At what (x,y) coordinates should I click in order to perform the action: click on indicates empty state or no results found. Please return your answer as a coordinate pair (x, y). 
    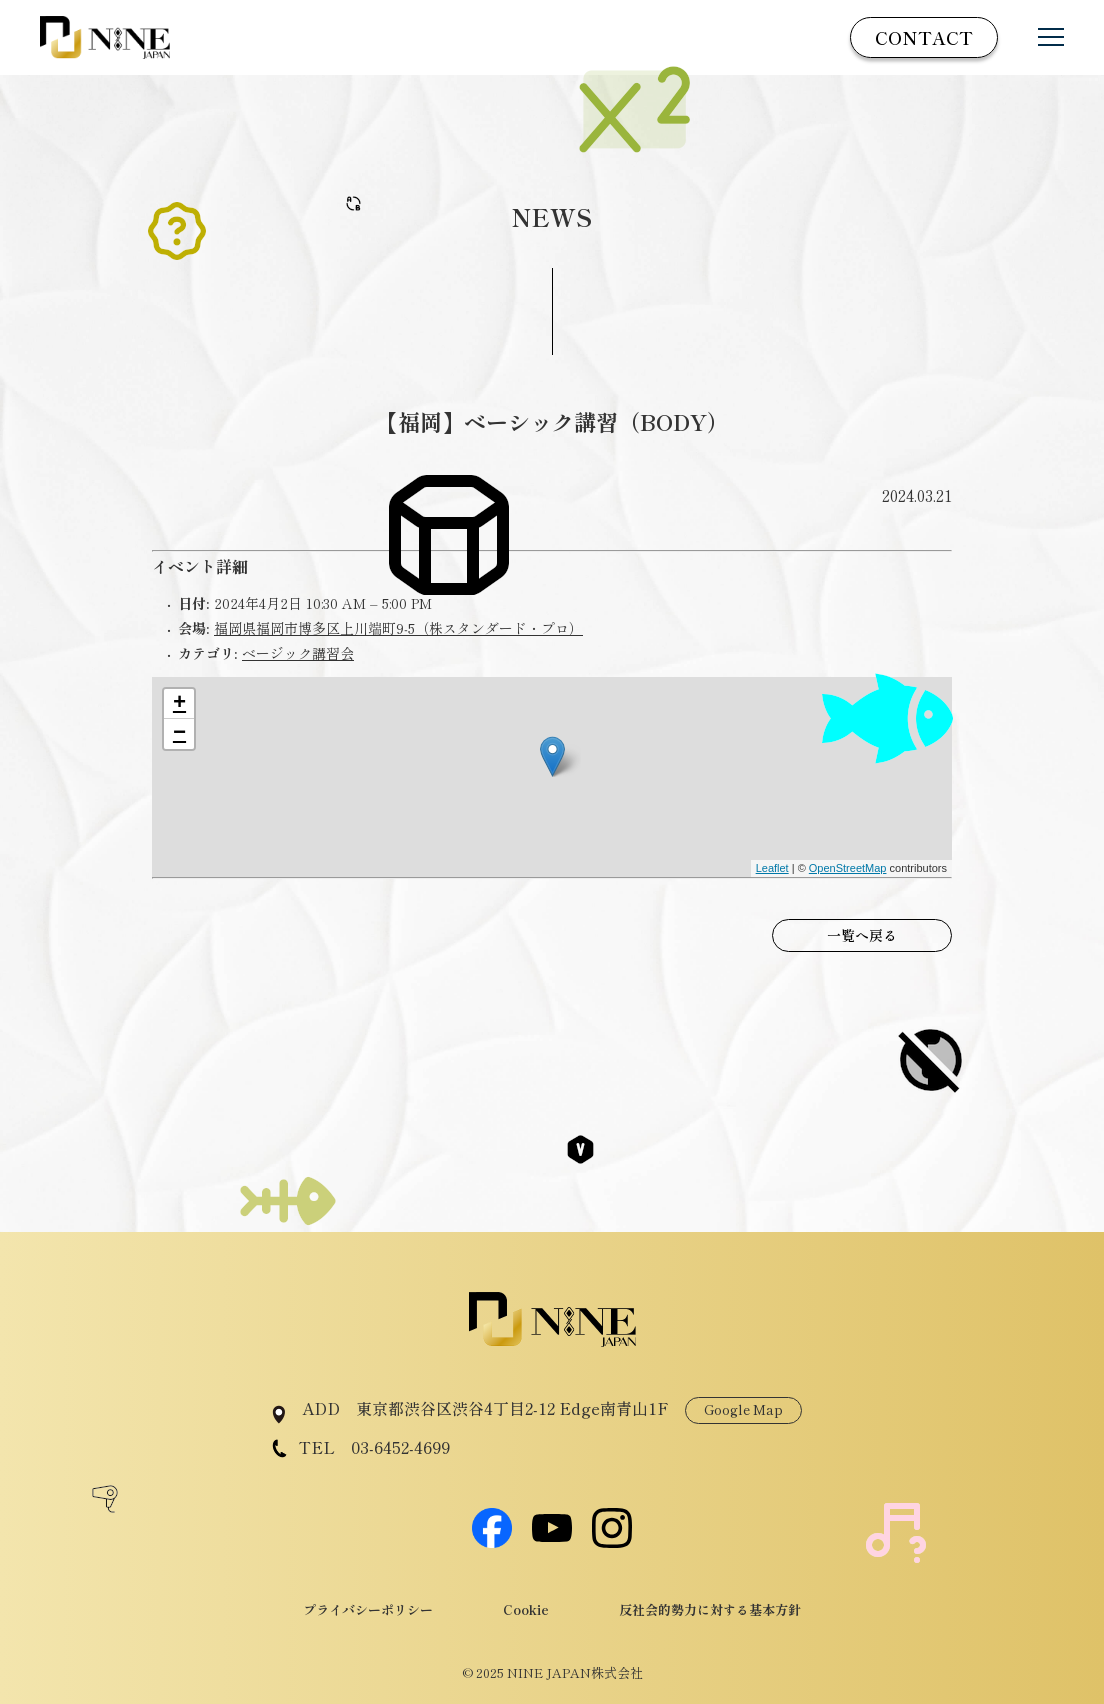
    Looking at the image, I should click on (288, 1201).